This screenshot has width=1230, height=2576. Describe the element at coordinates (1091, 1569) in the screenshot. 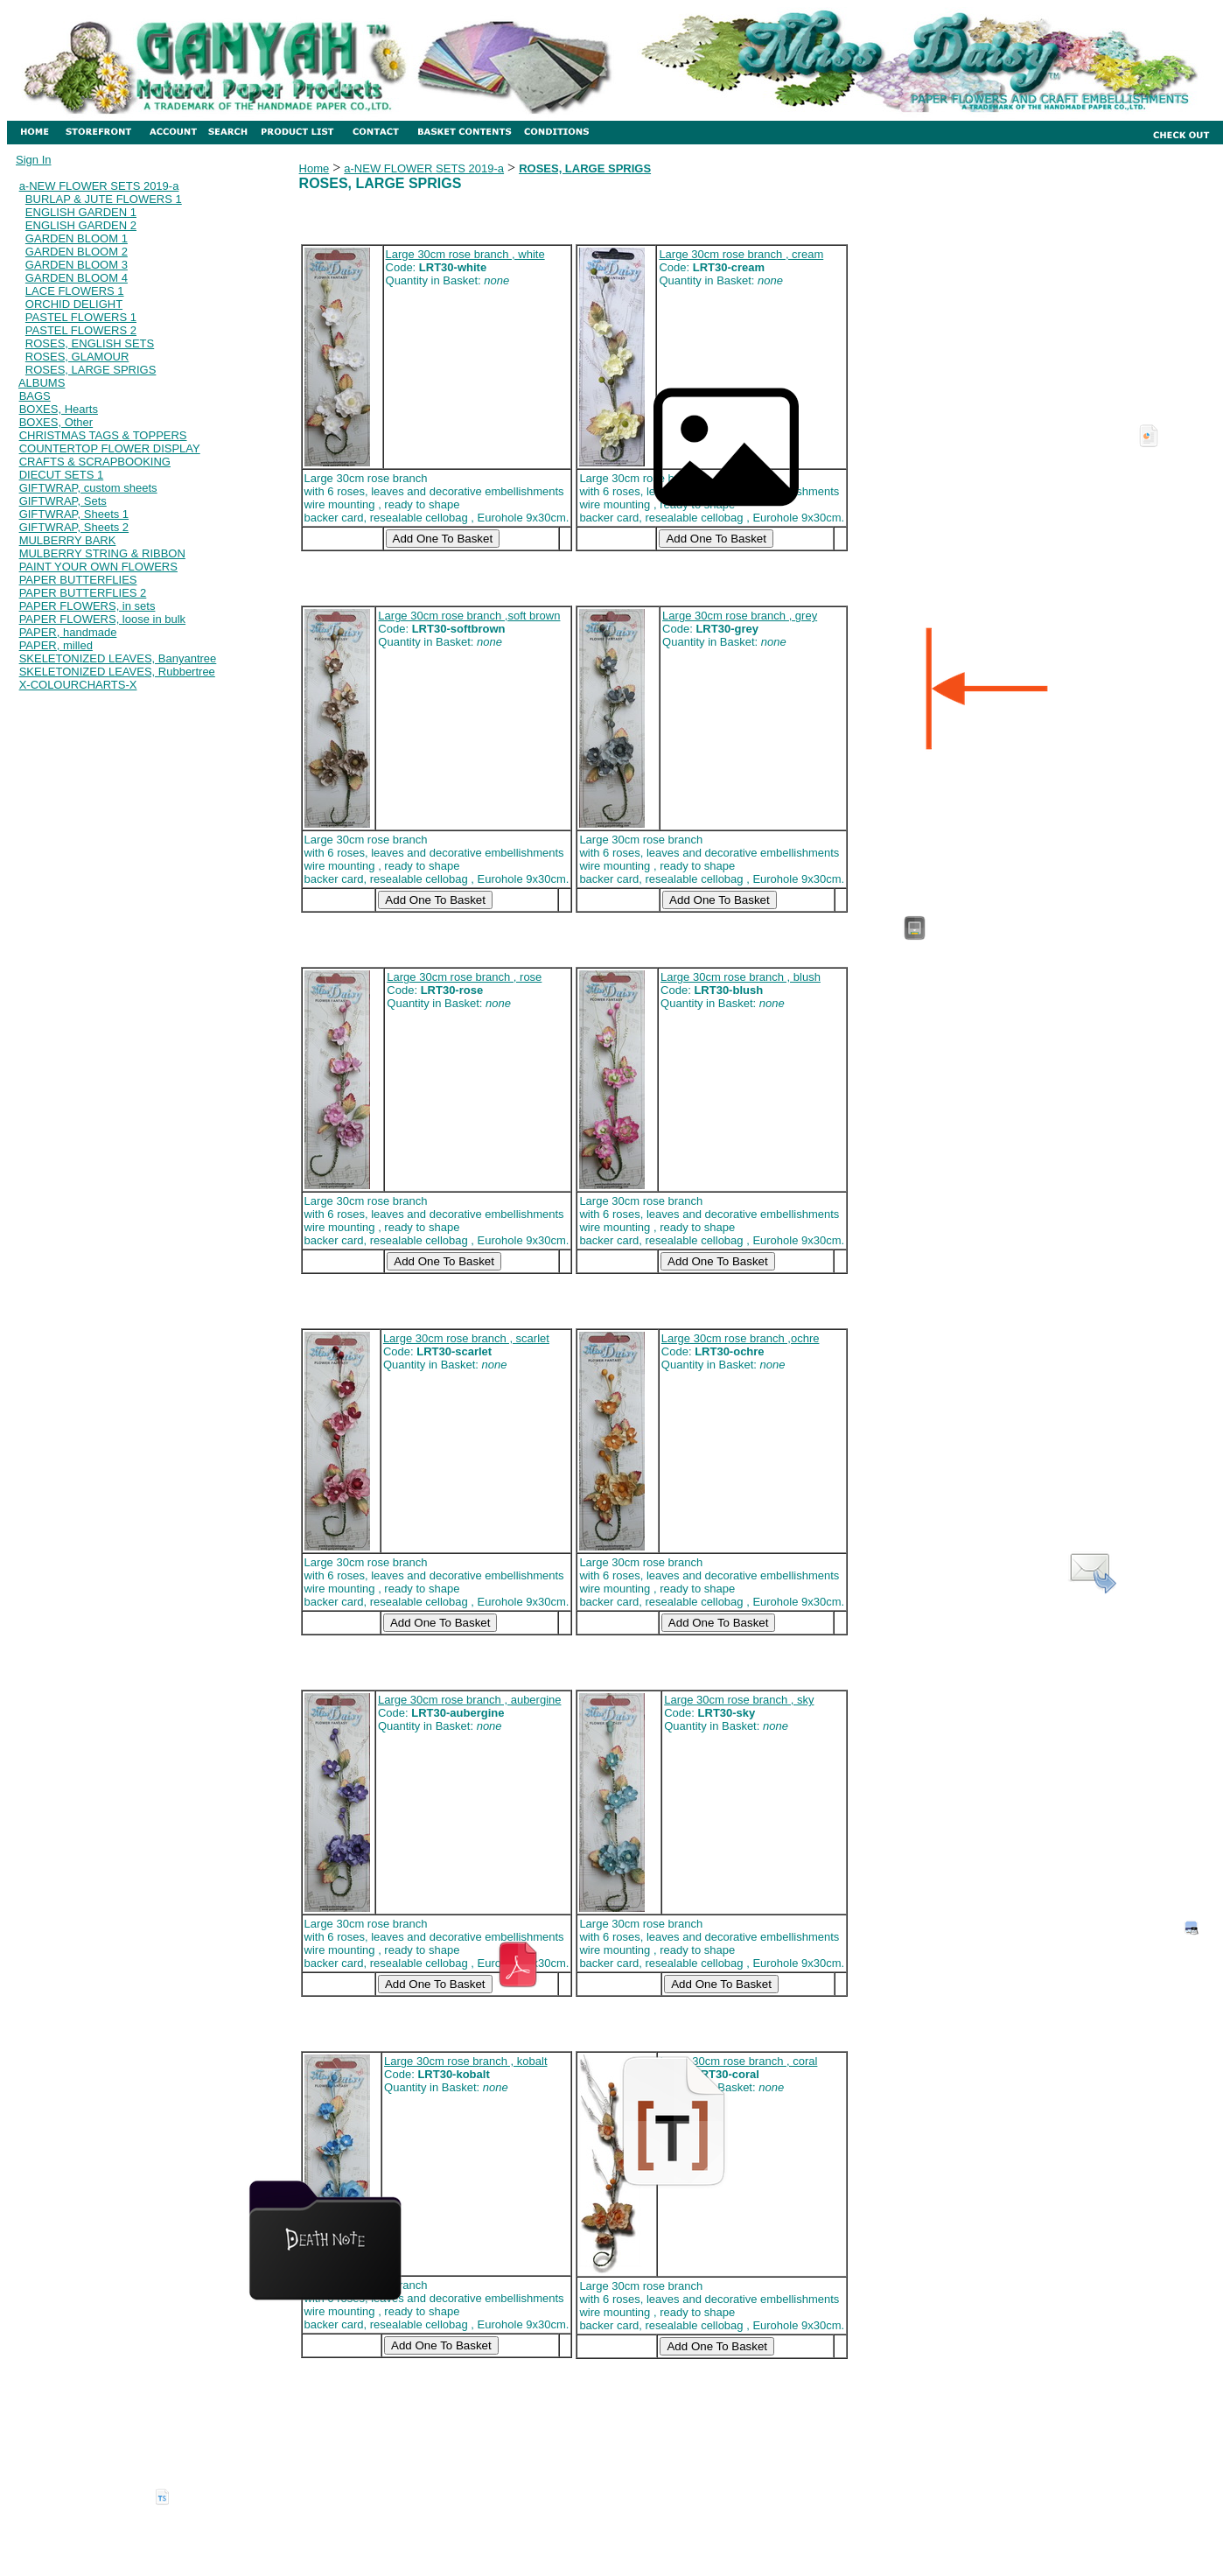

I see `forward this email to another recipient` at that location.